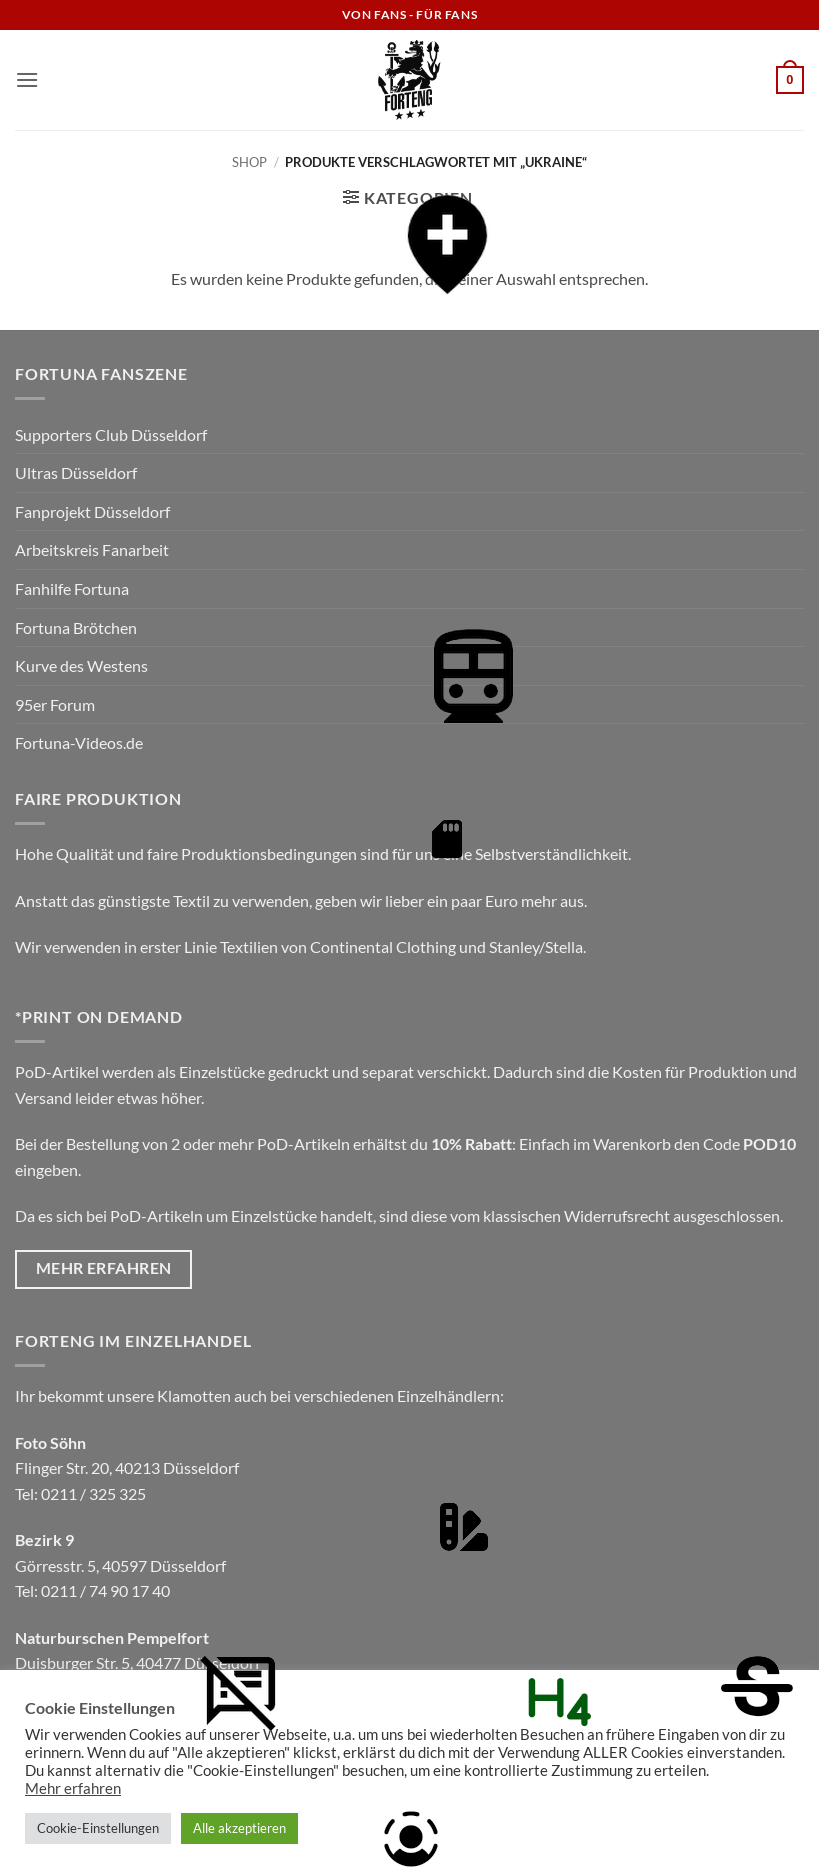 This screenshot has height=1874, width=819. What do you see at coordinates (473, 678) in the screenshot?
I see `get public transit directions` at bounding box center [473, 678].